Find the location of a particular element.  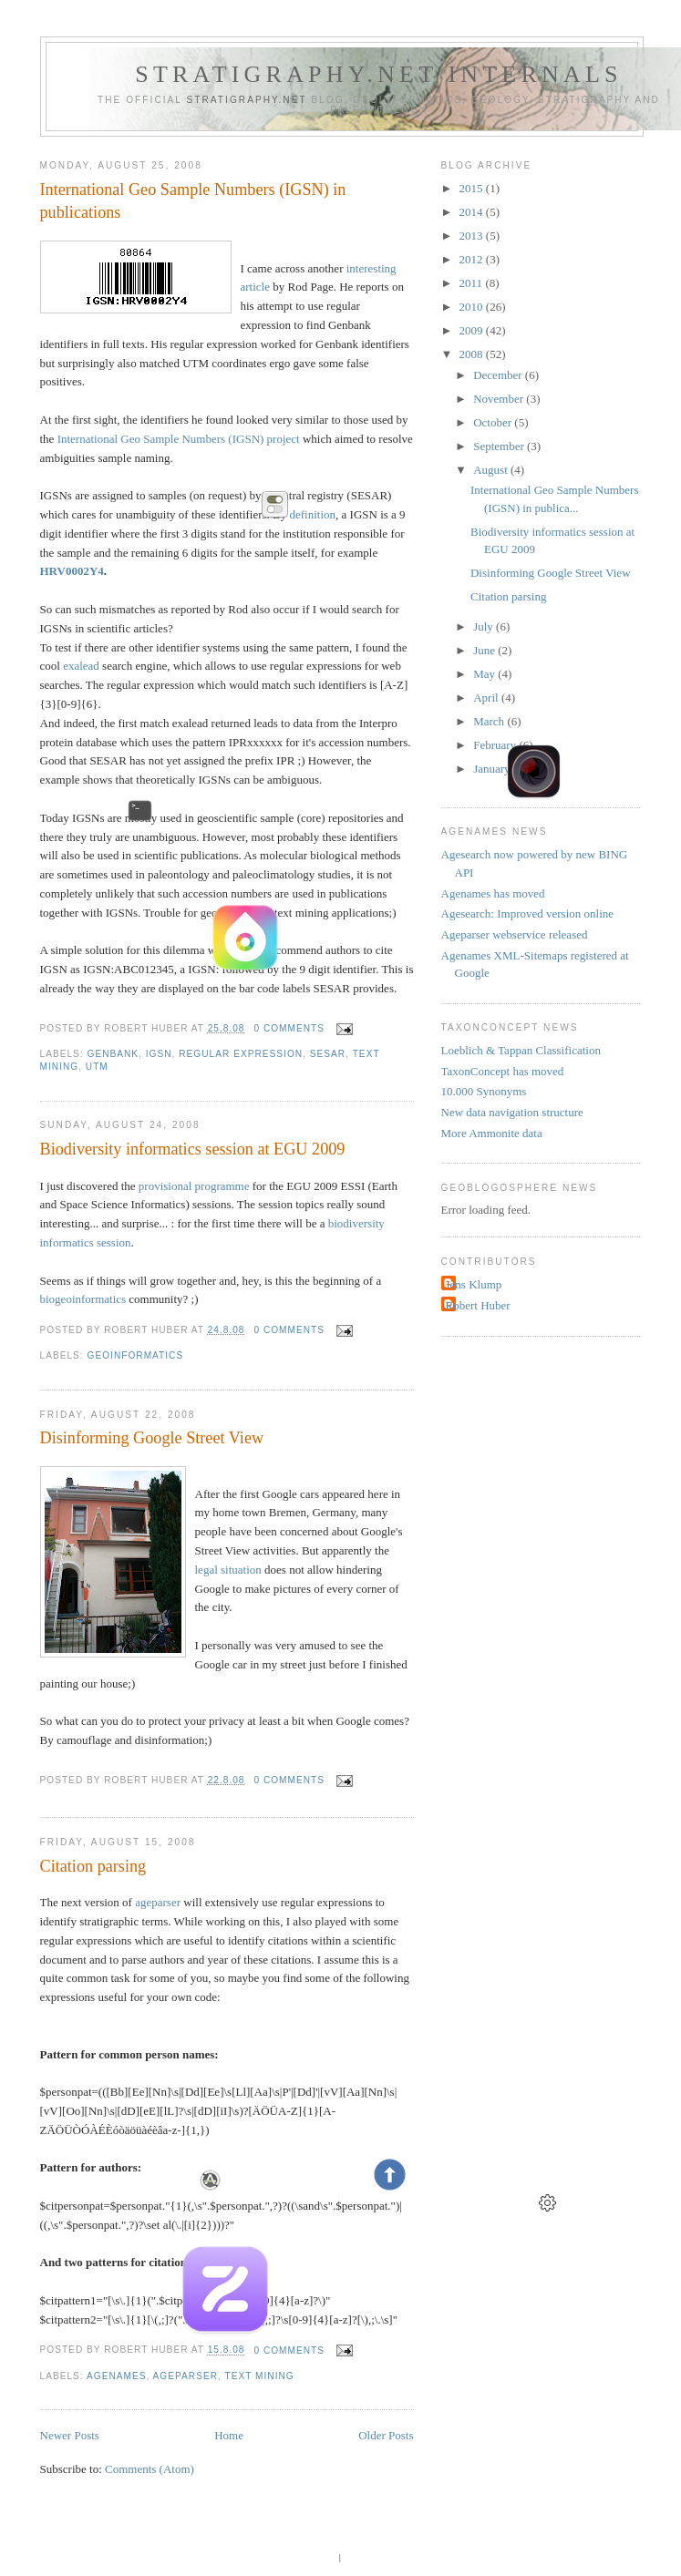

access application settings or preferences is located at coordinates (547, 2202).